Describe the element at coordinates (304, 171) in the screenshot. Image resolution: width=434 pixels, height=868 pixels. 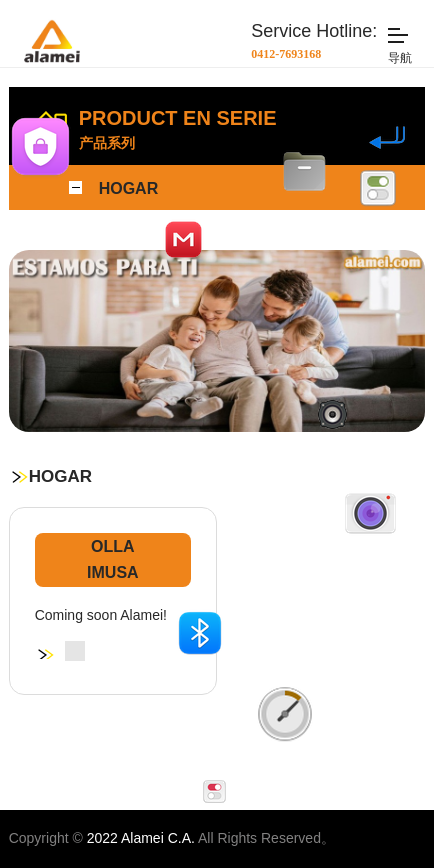
I see `open the file manager application` at that location.